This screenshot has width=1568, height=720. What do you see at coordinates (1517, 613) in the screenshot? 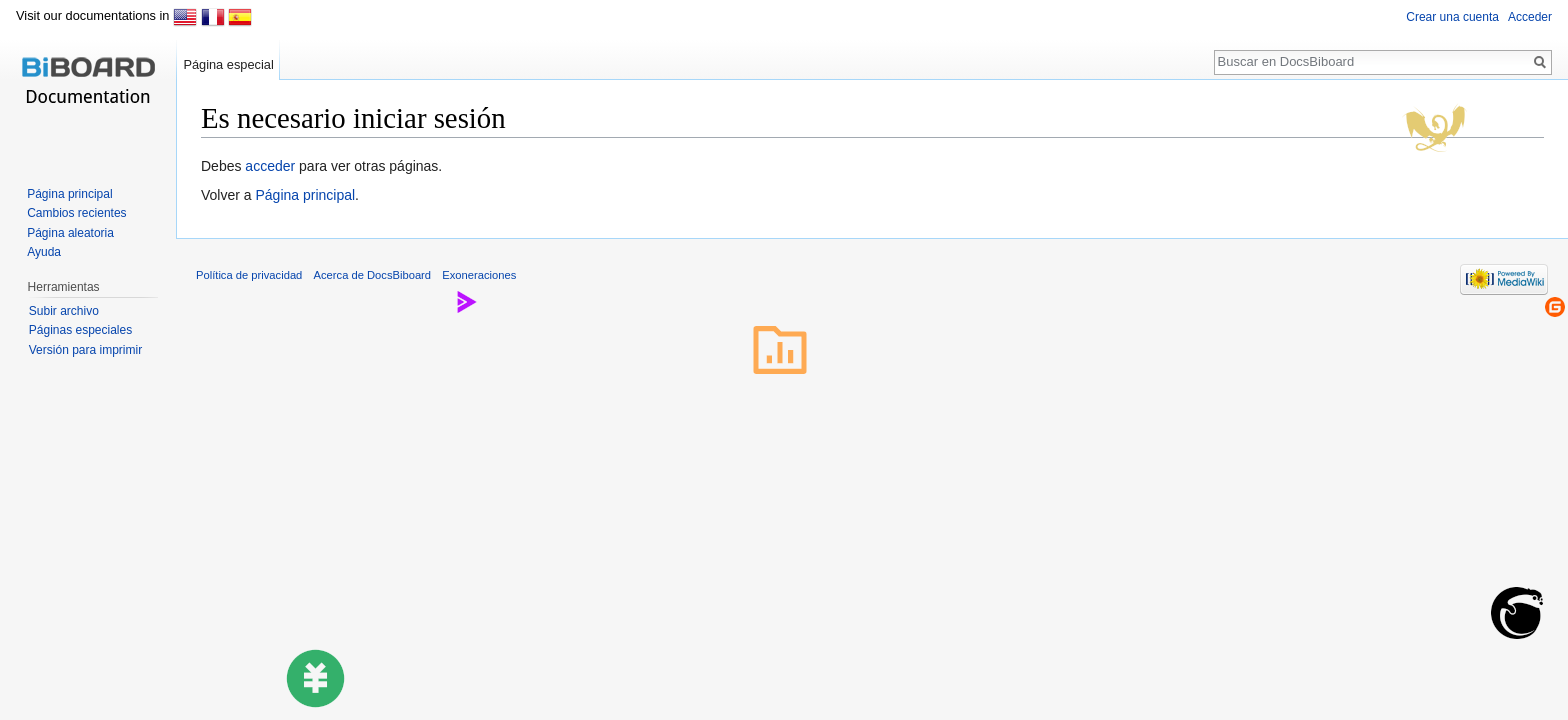
I see `open lutris gaming platform` at bounding box center [1517, 613].